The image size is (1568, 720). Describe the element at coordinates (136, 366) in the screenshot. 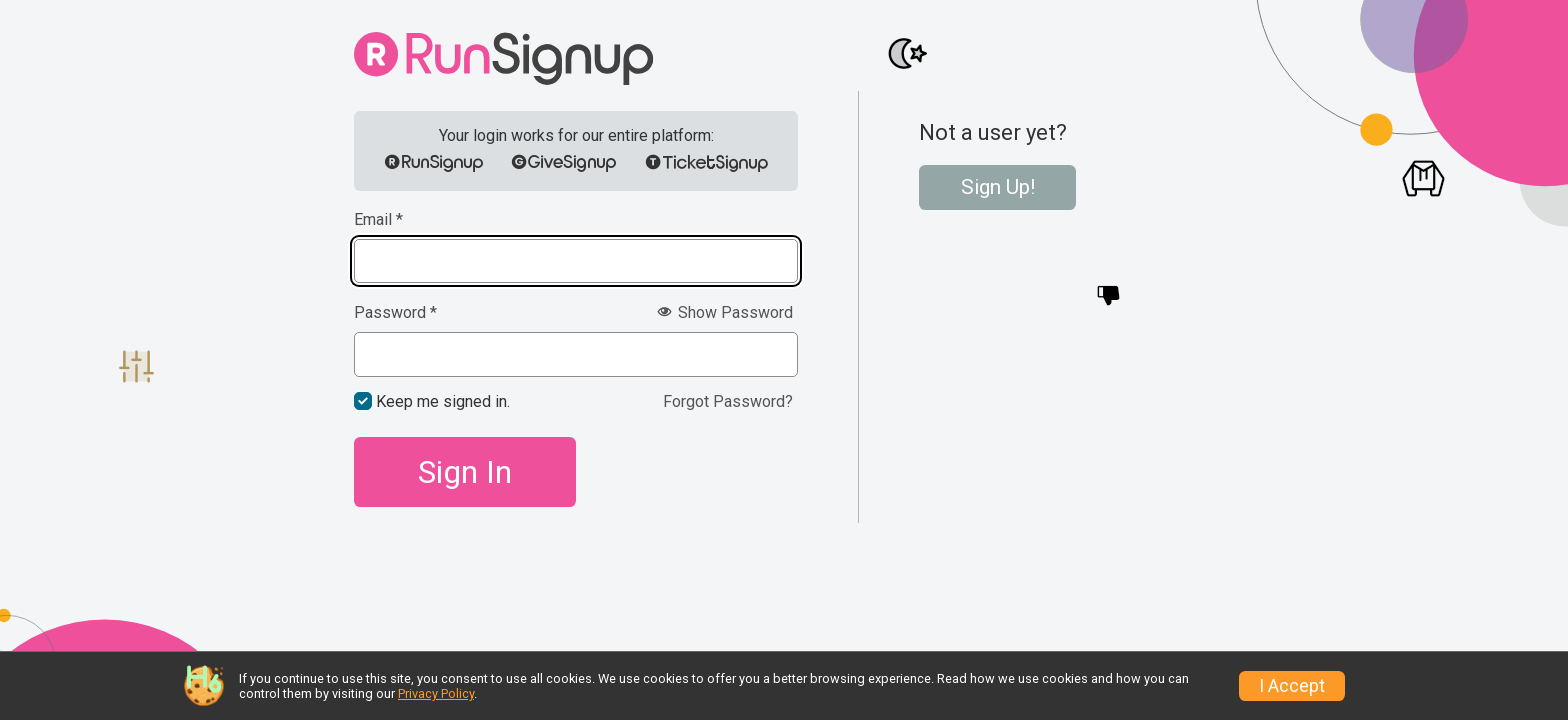

I see `adjust settings or preferences` at that location.